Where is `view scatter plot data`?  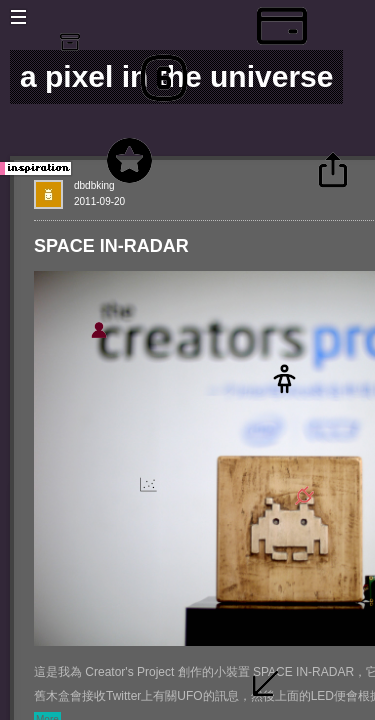
view scatter plot data is located at coordinates (148, 484).